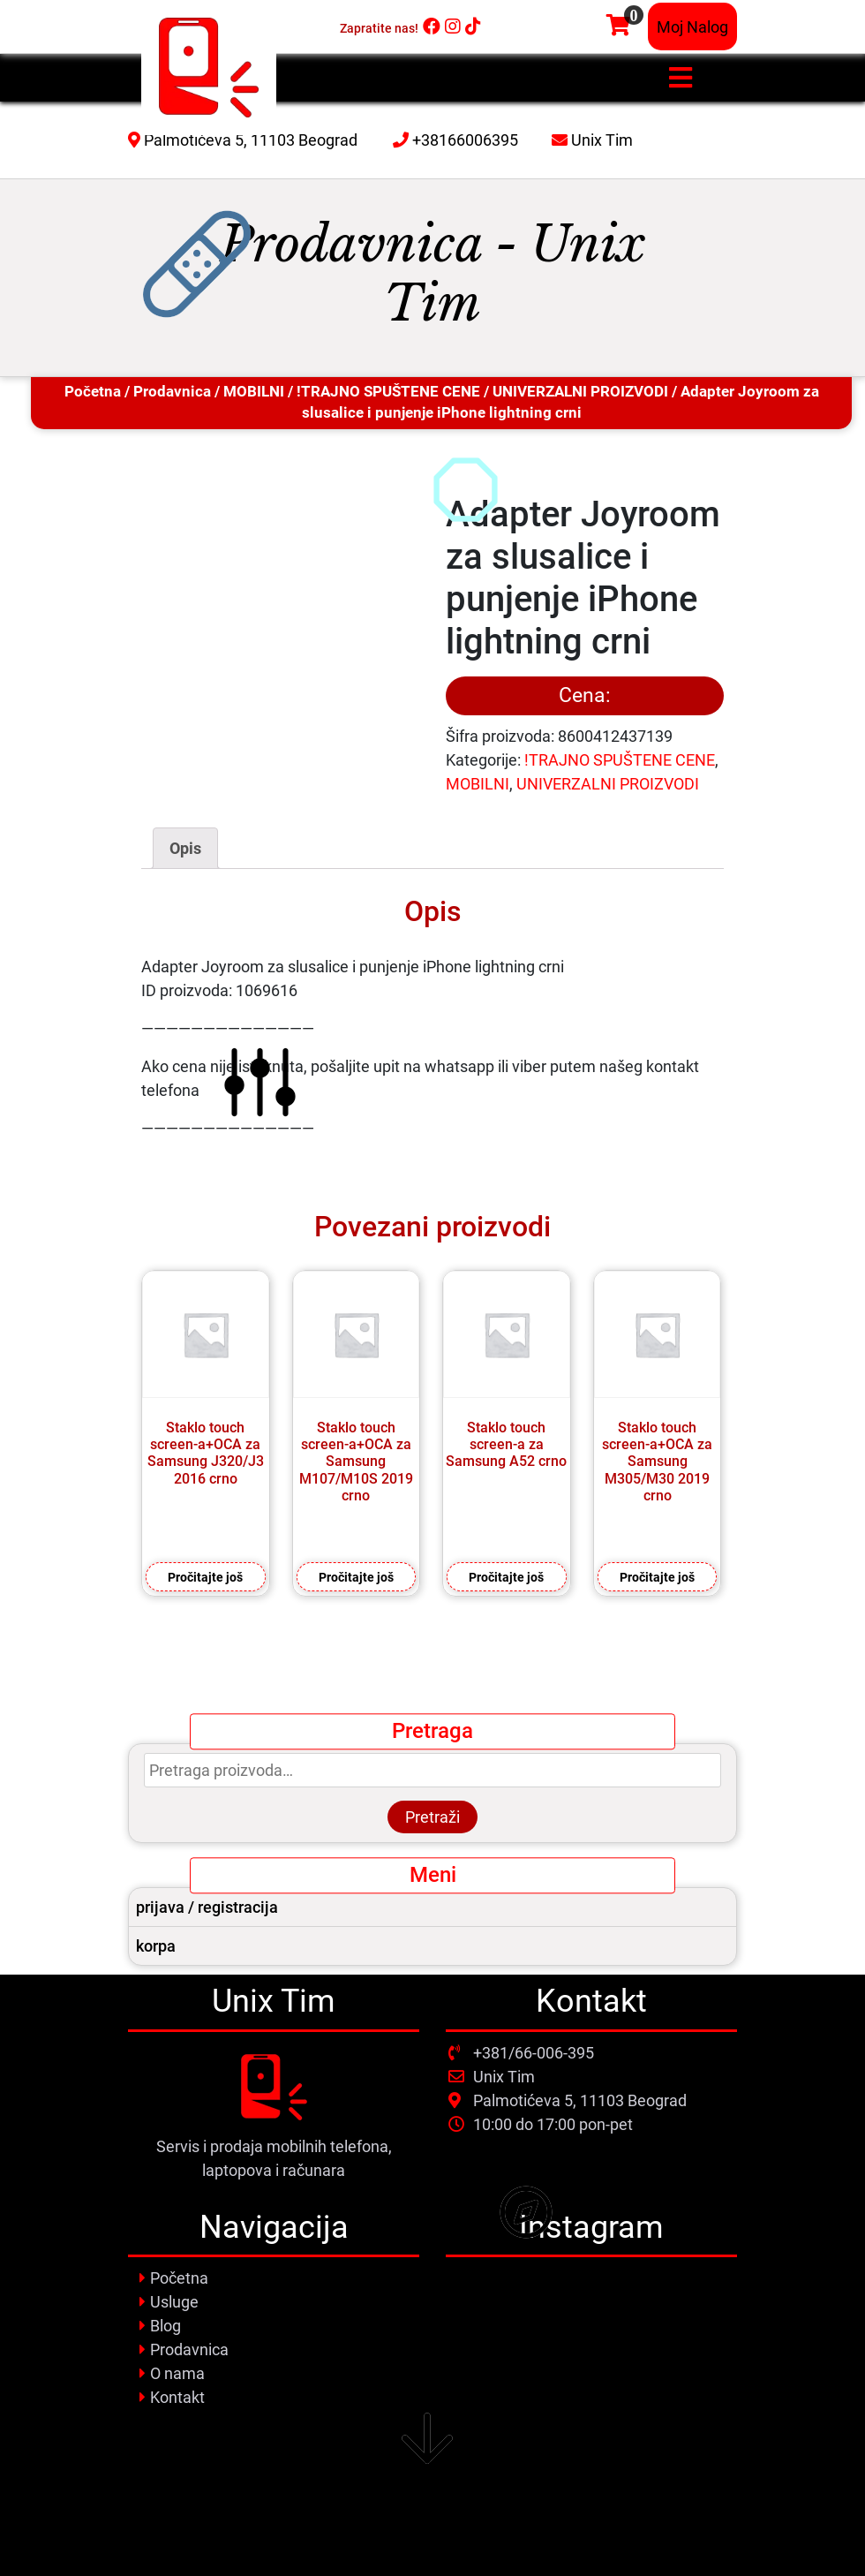 Image resolution: width=865 pixels, height=2576 pixels. What do you see at coordinates (260, 1082) in the screenshot?
I see `adjust settings or preferences` at bounding box center [260, 1082].